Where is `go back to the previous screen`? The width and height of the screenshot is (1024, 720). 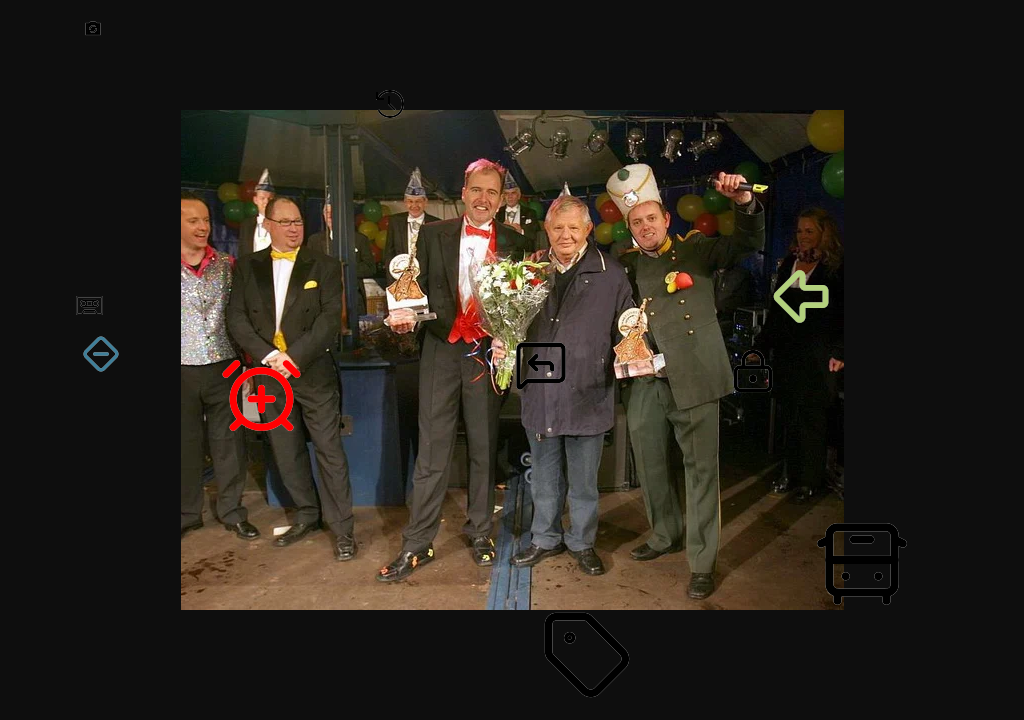 go back to the previous screen is located at coordinates (802, 296).